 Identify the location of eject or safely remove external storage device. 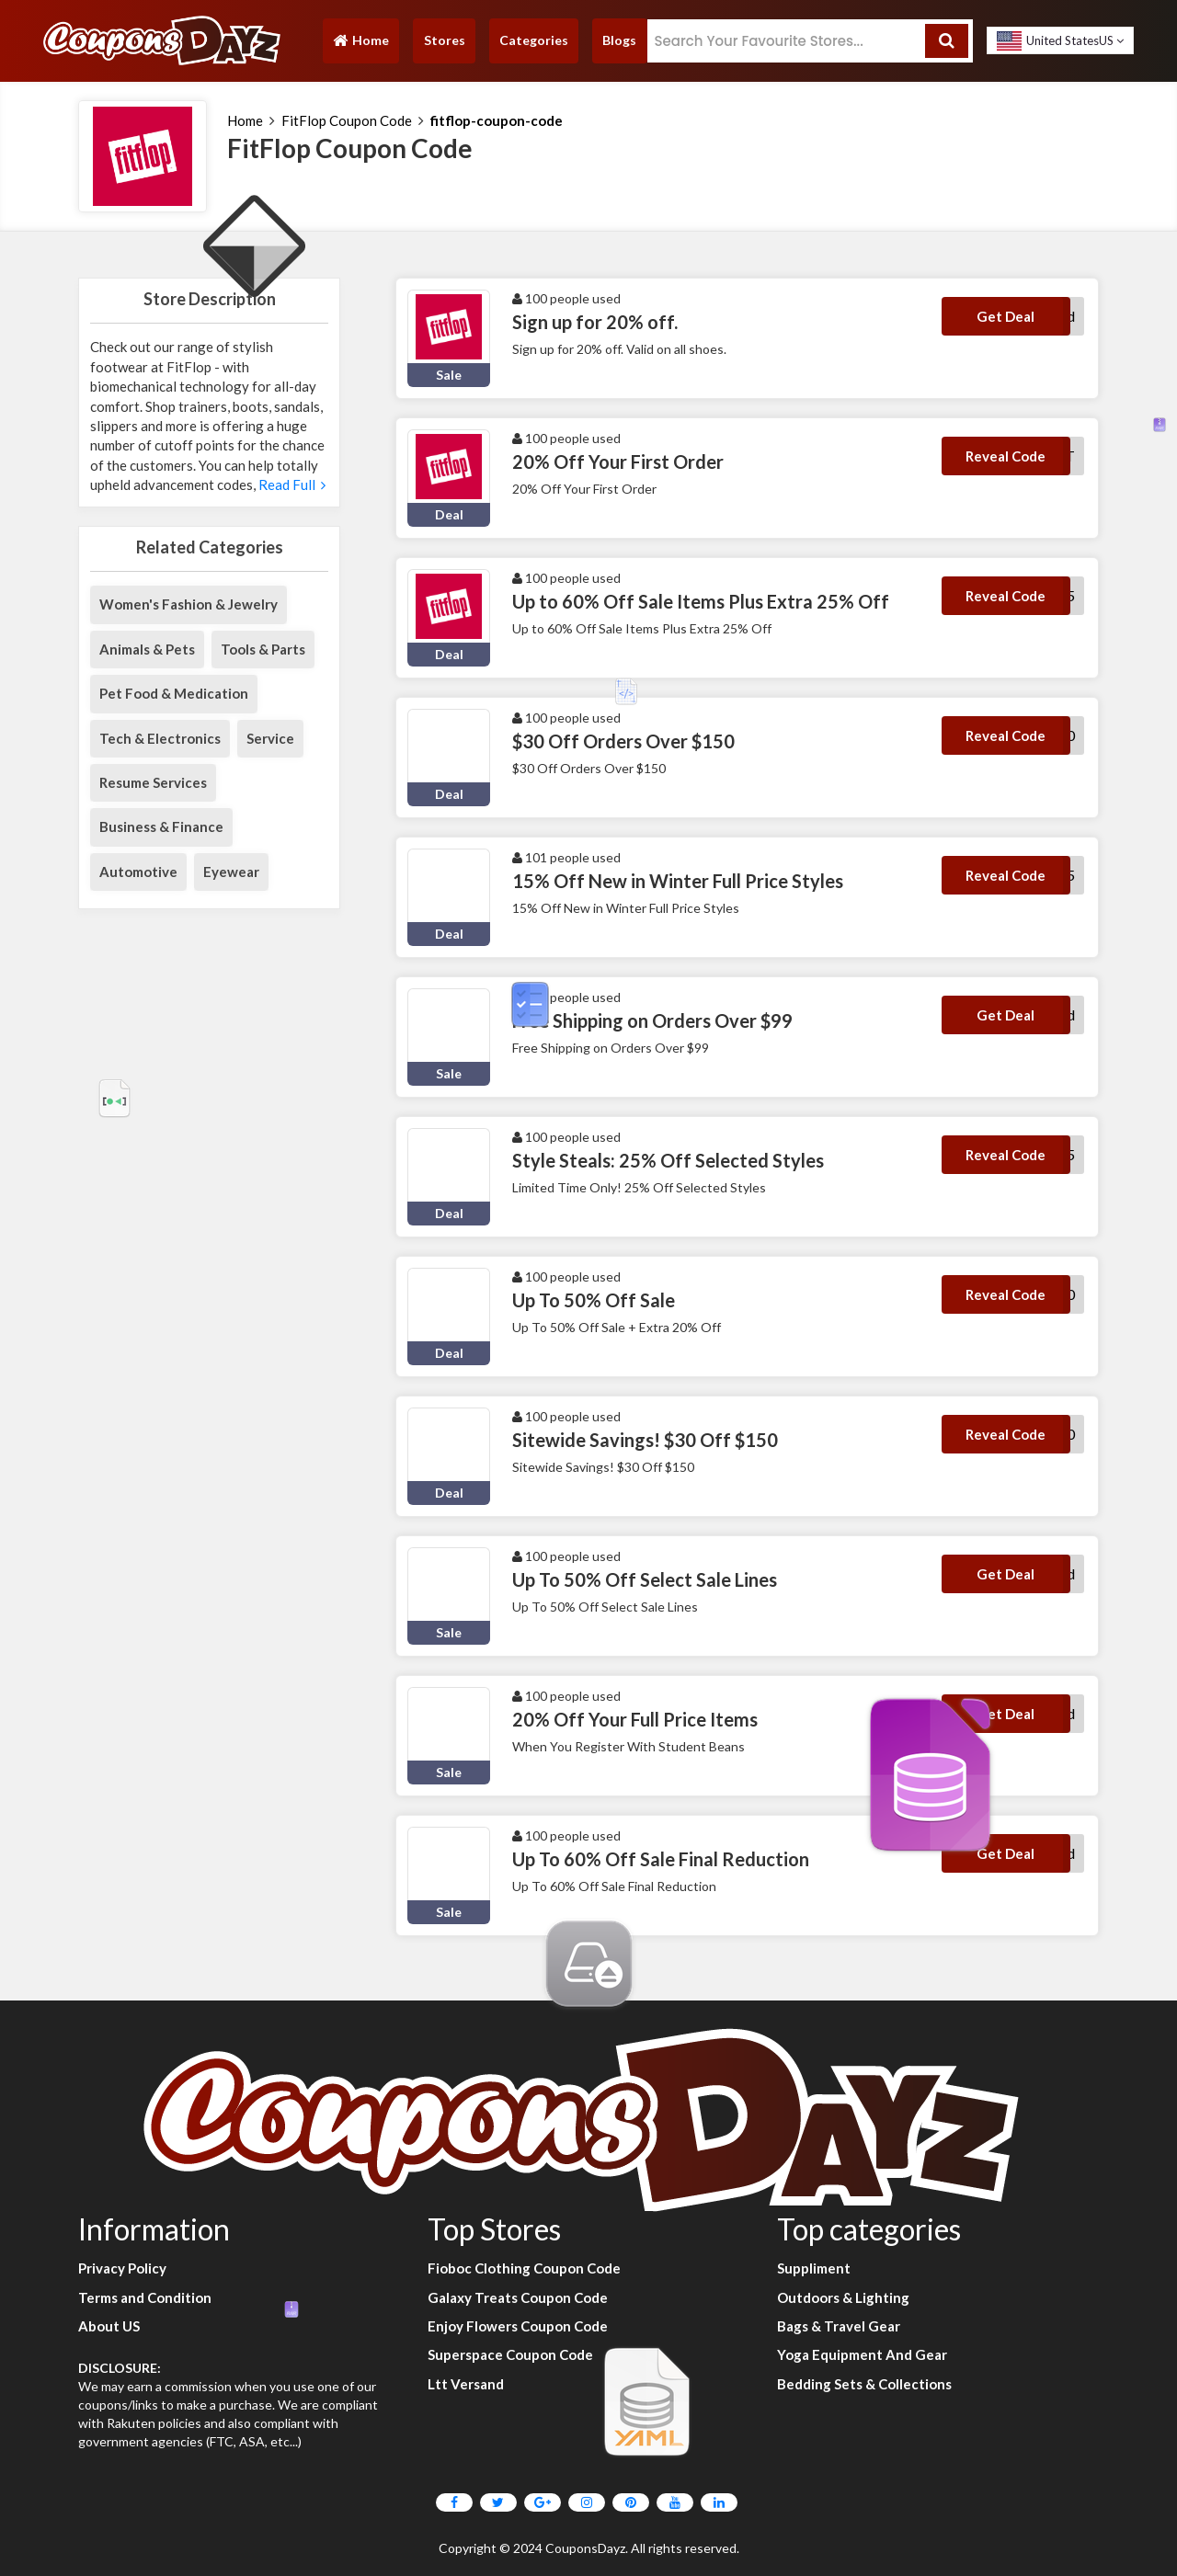
(588, 1965).